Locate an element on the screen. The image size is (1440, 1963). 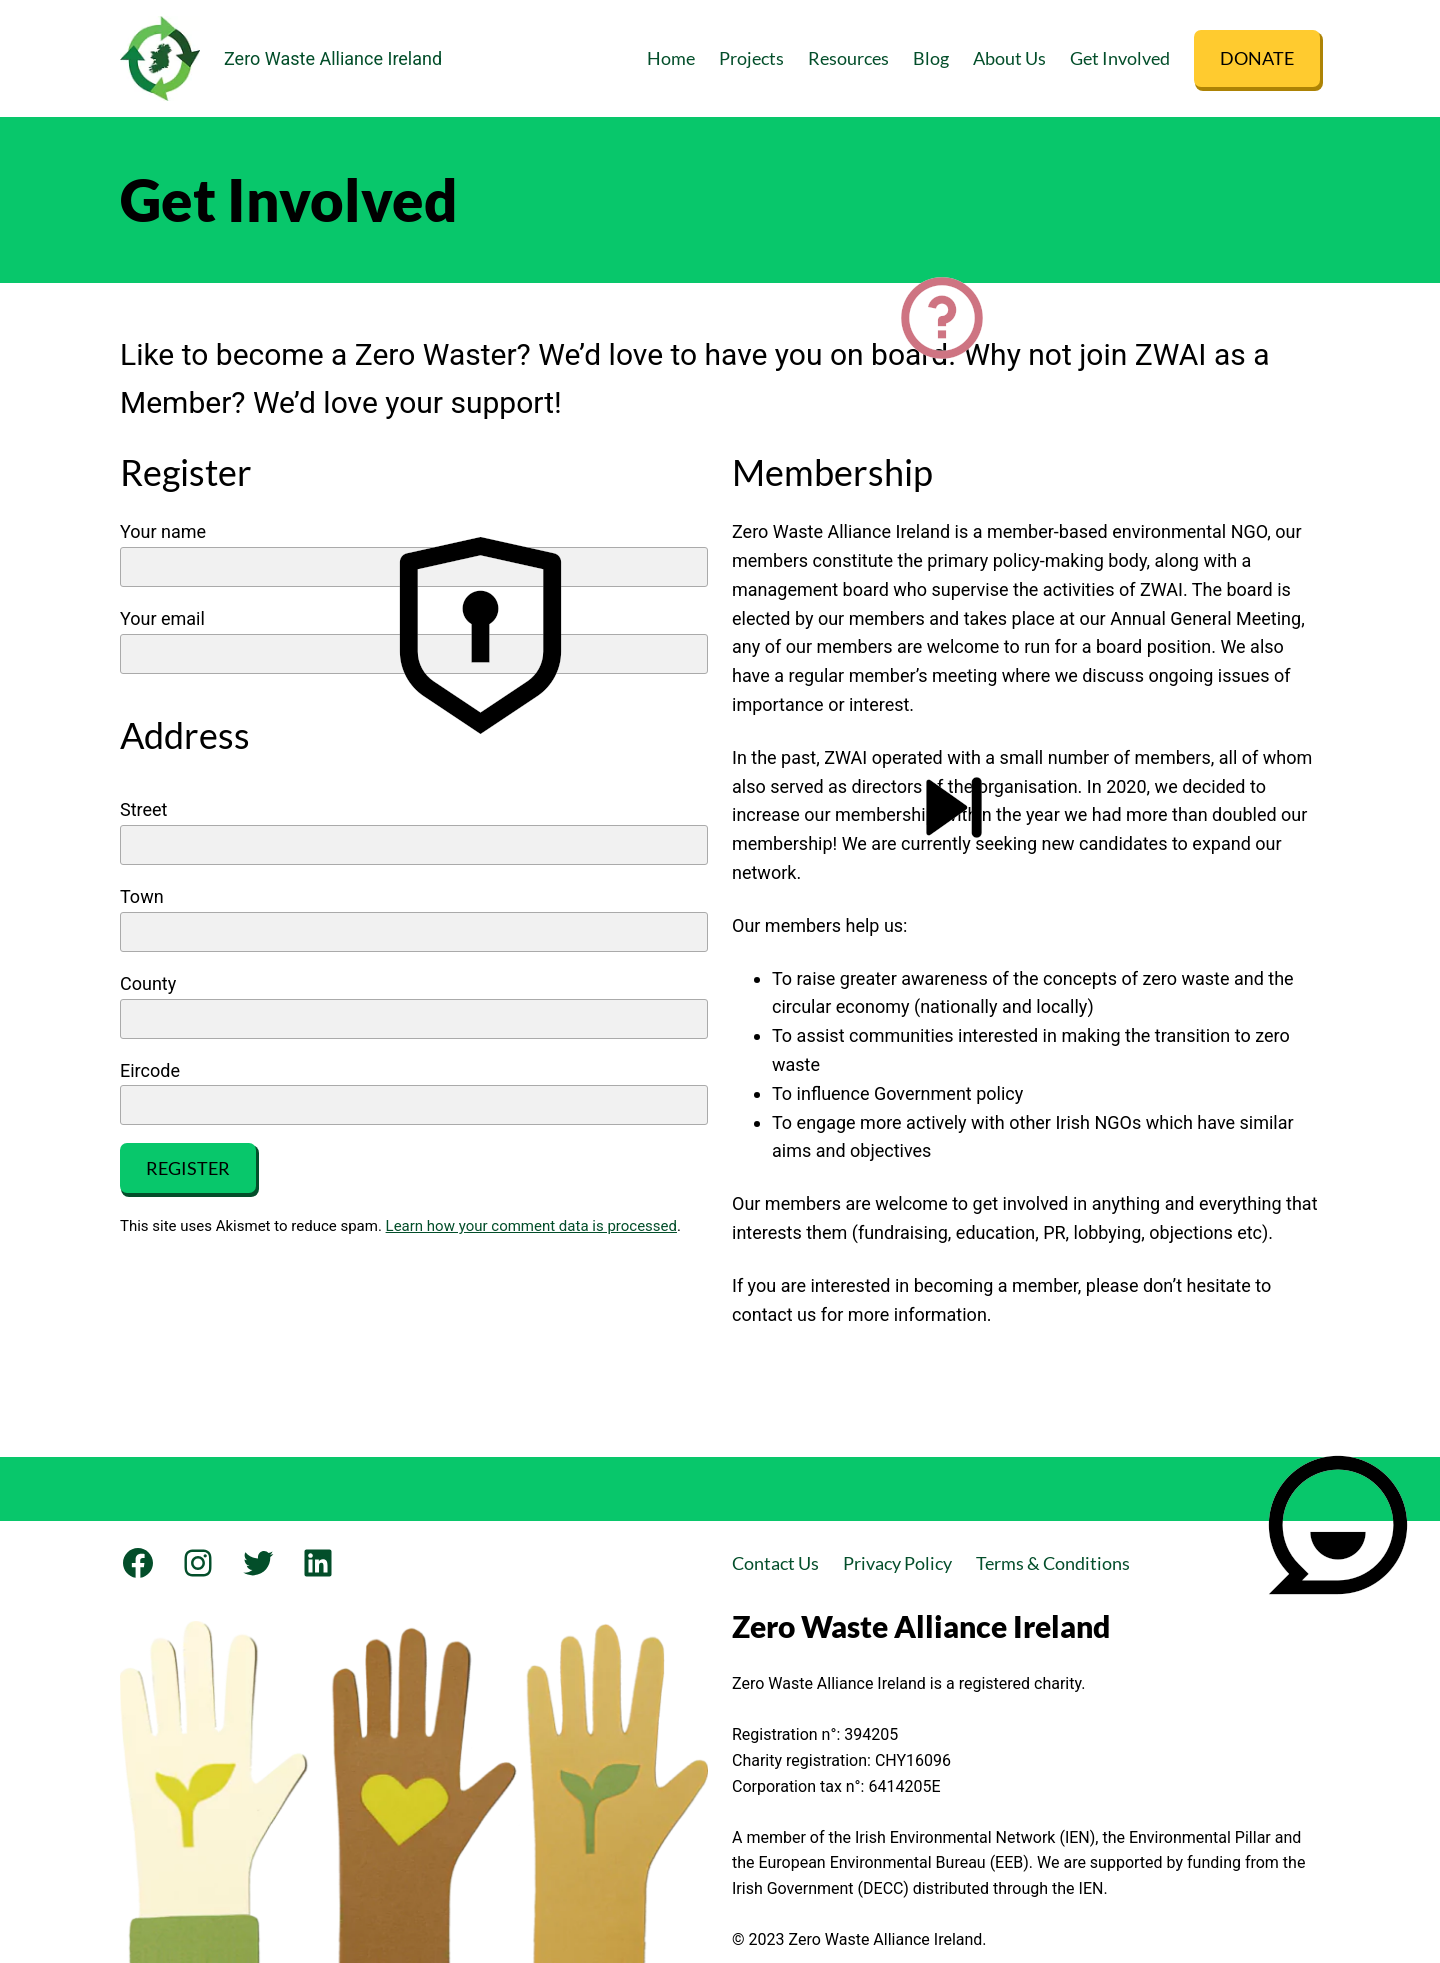
skip to the next track is located at coordinates (951, 807).